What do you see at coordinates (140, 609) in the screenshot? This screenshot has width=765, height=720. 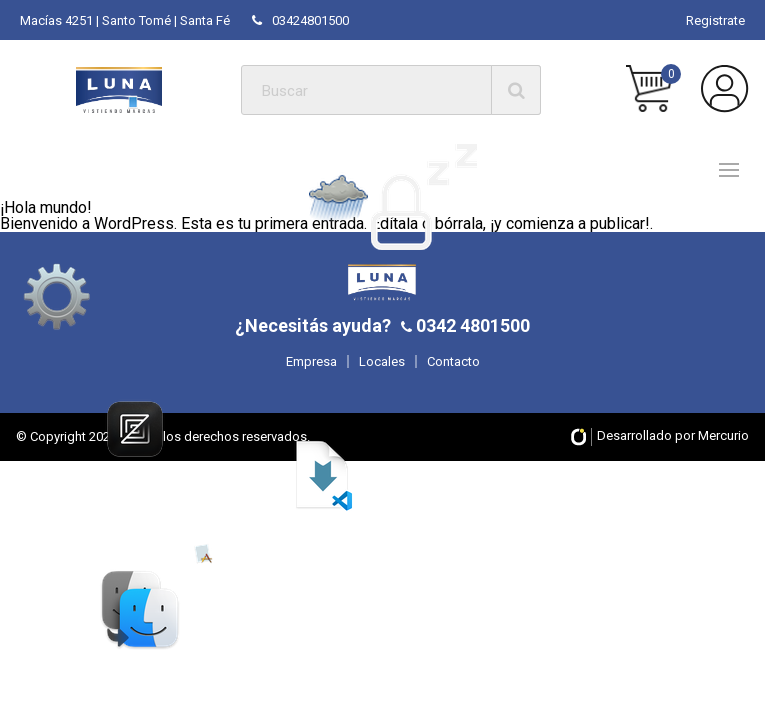 I see `launch macos setup assistant` at bounding box center [140, 609].